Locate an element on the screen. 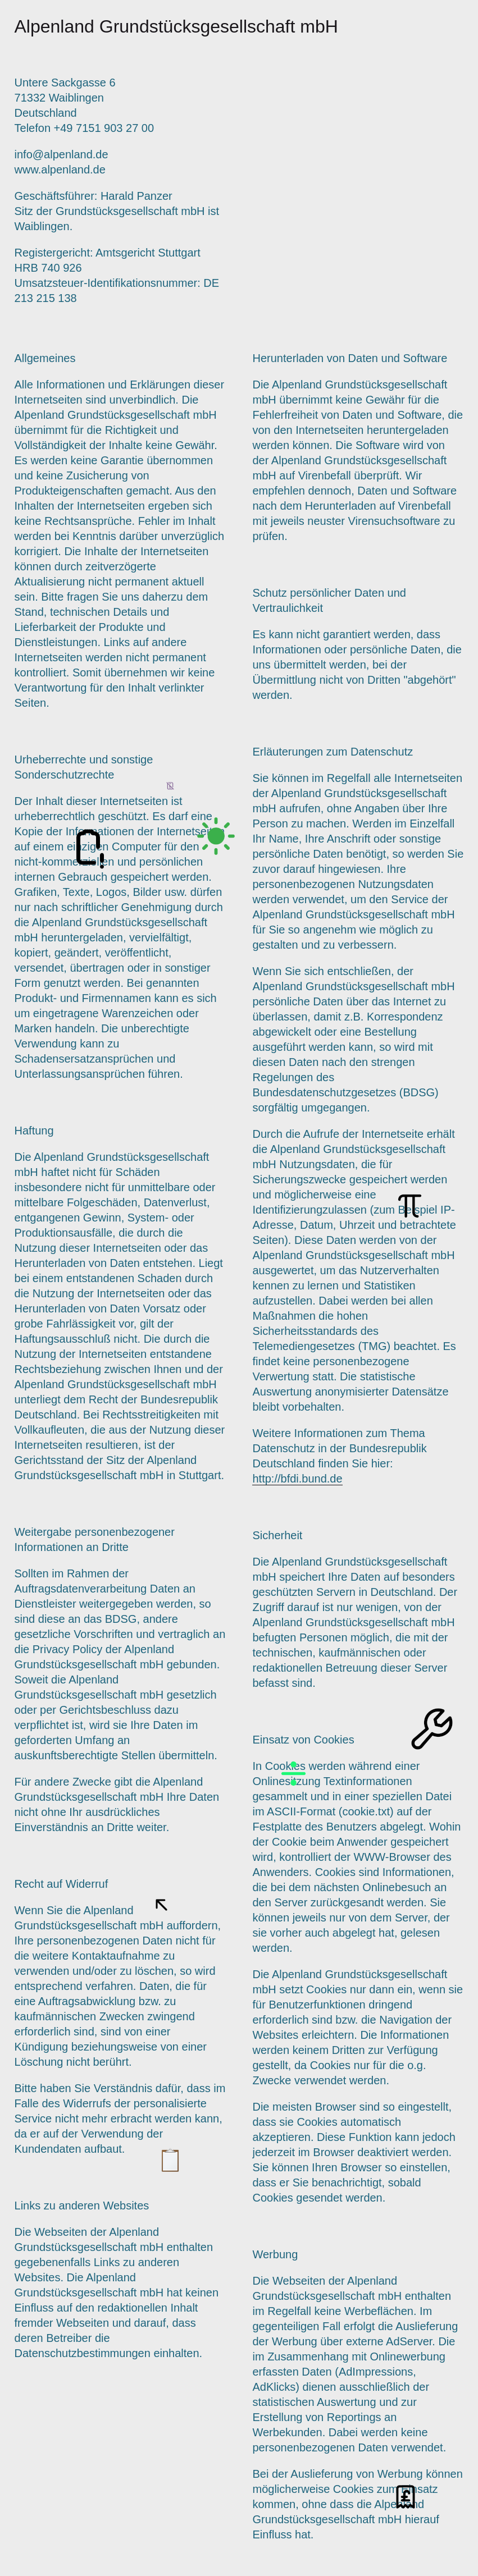 The width and height of the screenshot is (478, 2576). navigate to parent folder or previous level is located at coordinates (161, 1905).